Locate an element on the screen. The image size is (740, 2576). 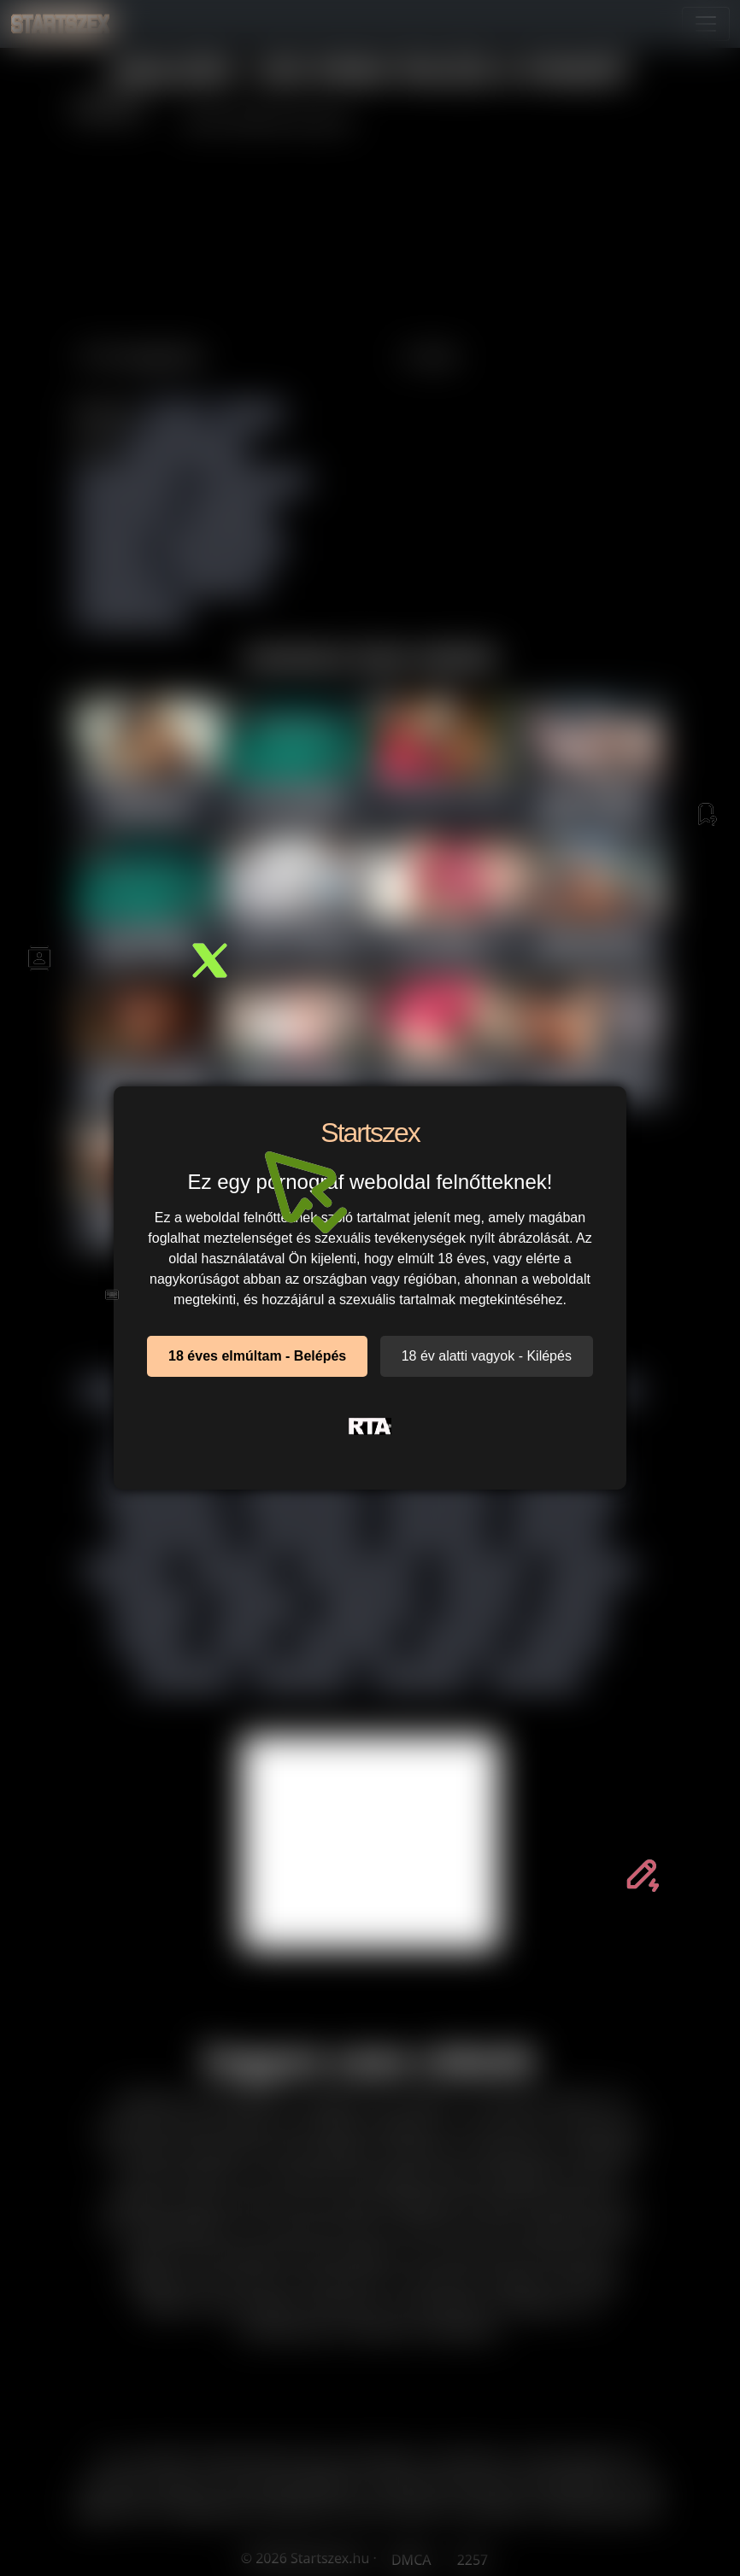
open on-screen keyboard is located at coordinates (112, 1295).